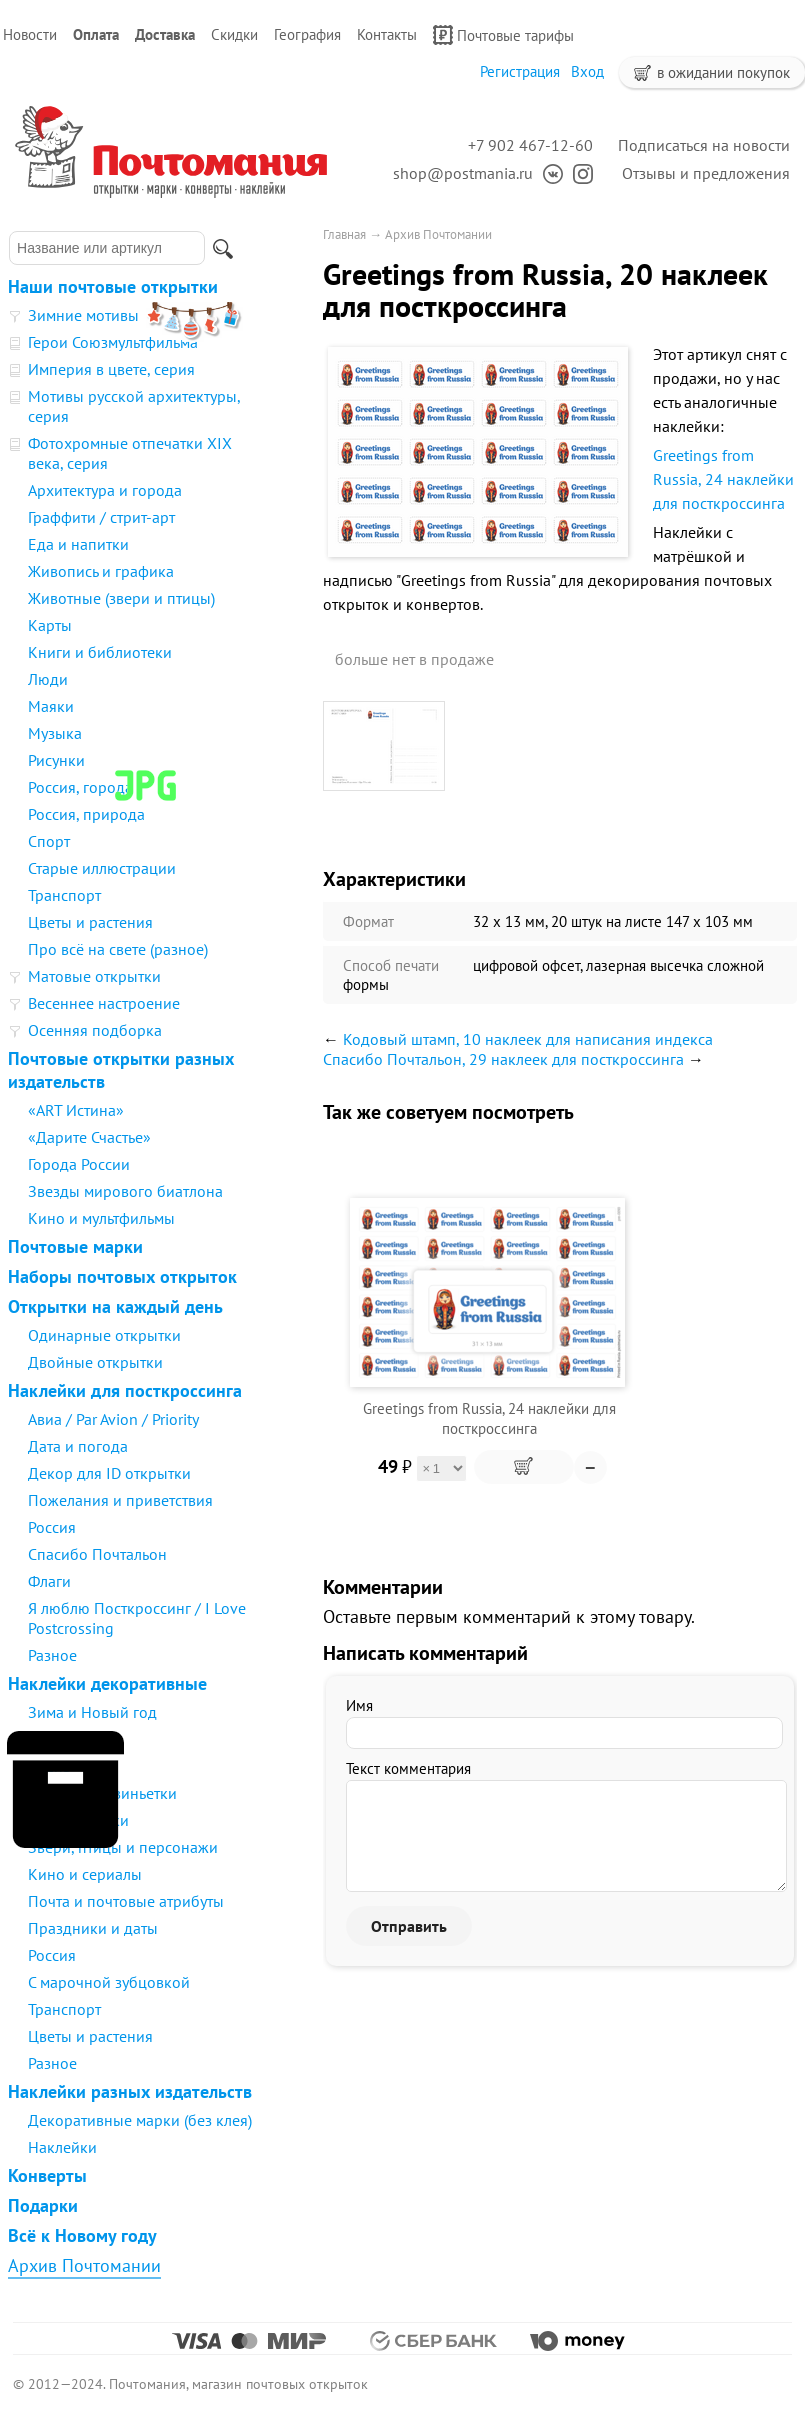 Image resolution: width=805 pixels, height=2418 pixels. What do you see at coordinates (65, 1789) in the screenshot?
I see `access storage or archived files` at bounding box center [65, 1789].